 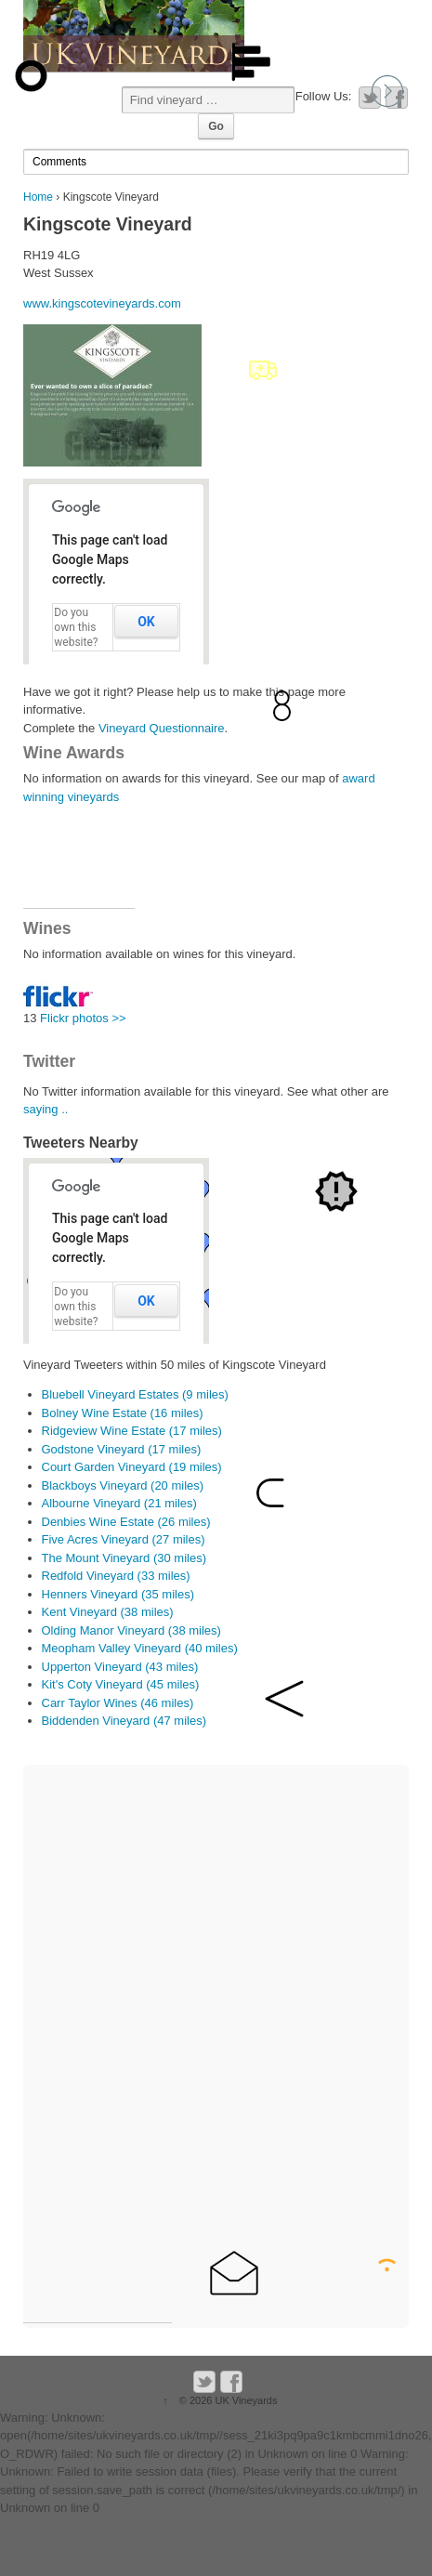 I want to click on go to next item or page, so click(x=387, y=91).